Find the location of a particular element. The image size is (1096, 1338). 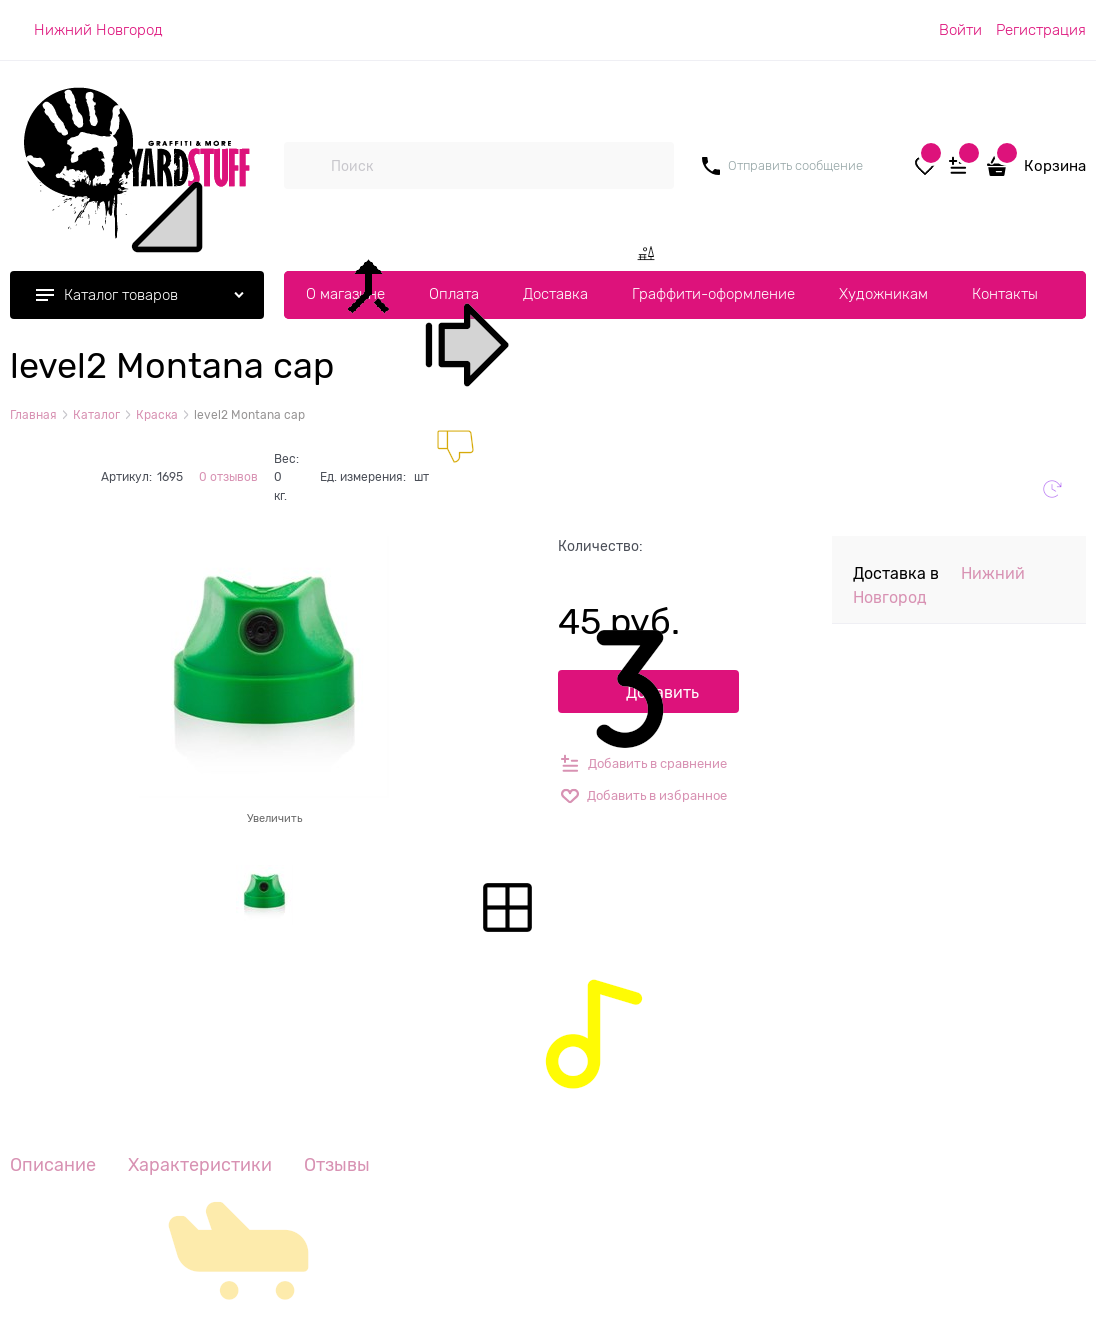

view items in grid layout is located at coordinates (507, 907).